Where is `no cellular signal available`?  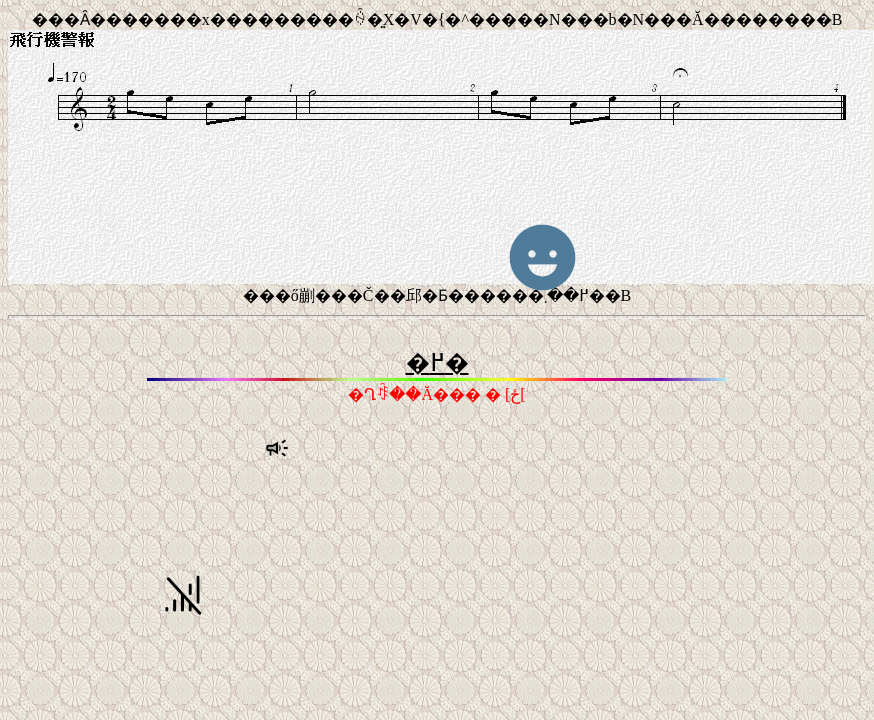
no cellular signal available is located at coordinates (184, 596).